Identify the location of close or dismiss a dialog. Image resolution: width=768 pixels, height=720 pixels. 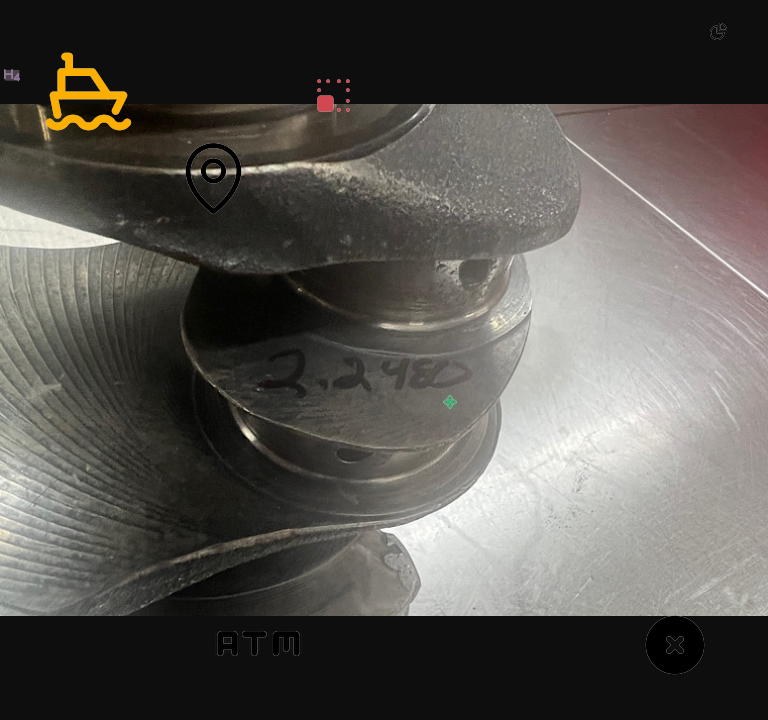
(675, 645).